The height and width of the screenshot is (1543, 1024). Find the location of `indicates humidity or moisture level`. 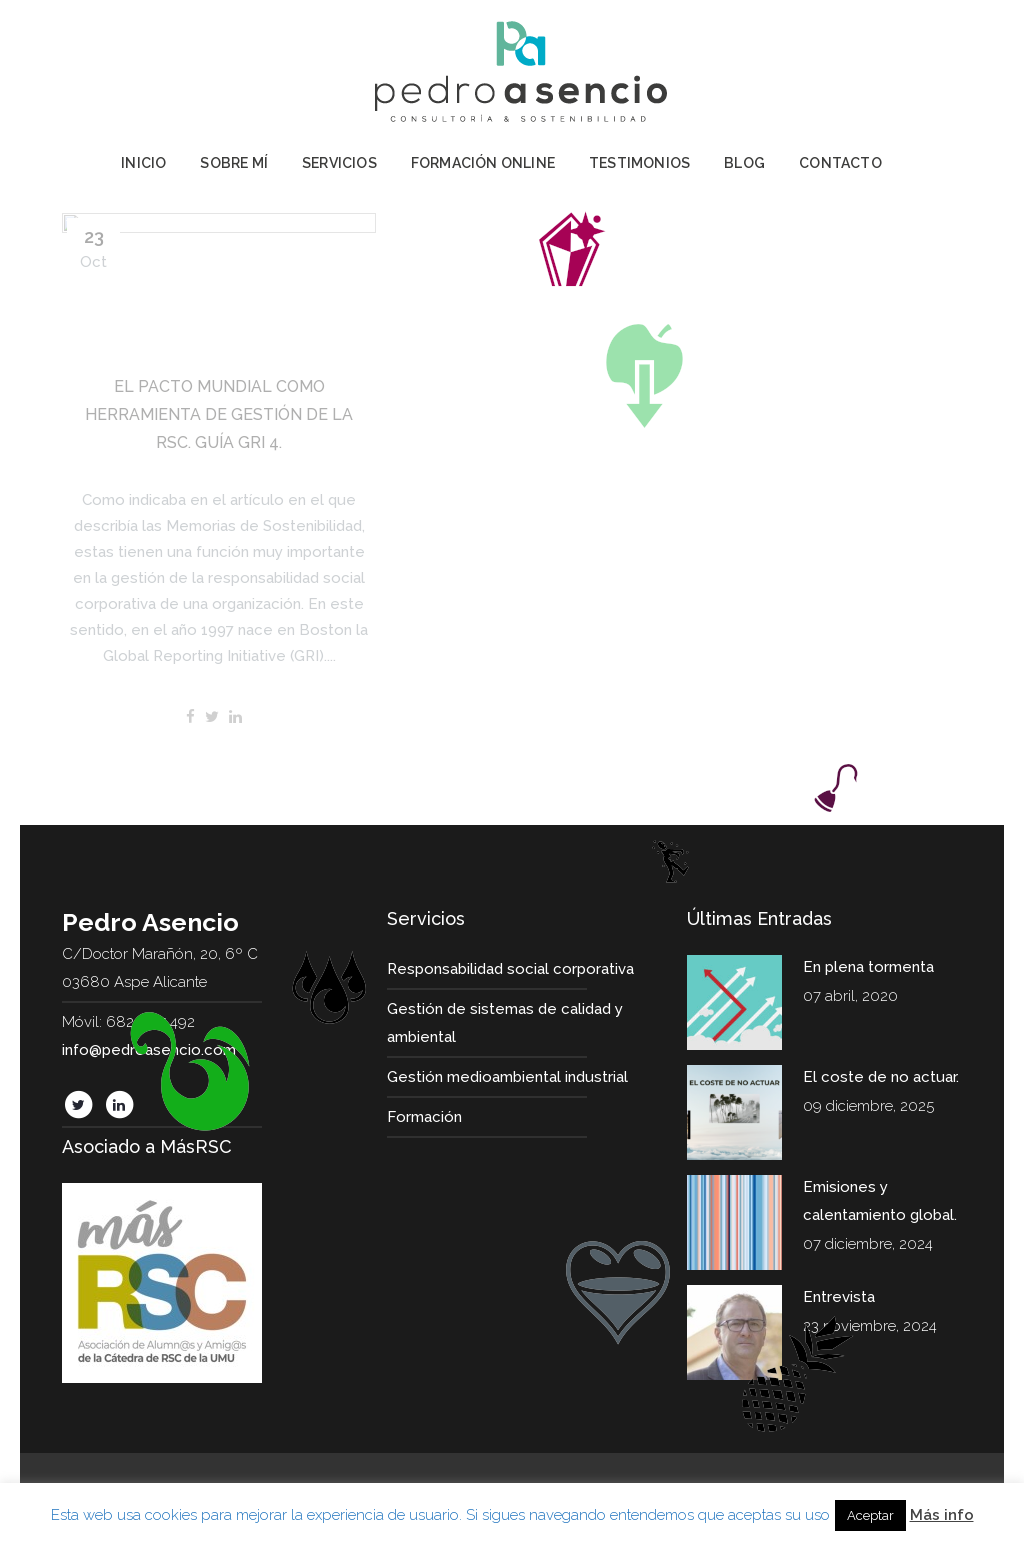

indicates humidity or moisture level is located at coordinates (329, 987).